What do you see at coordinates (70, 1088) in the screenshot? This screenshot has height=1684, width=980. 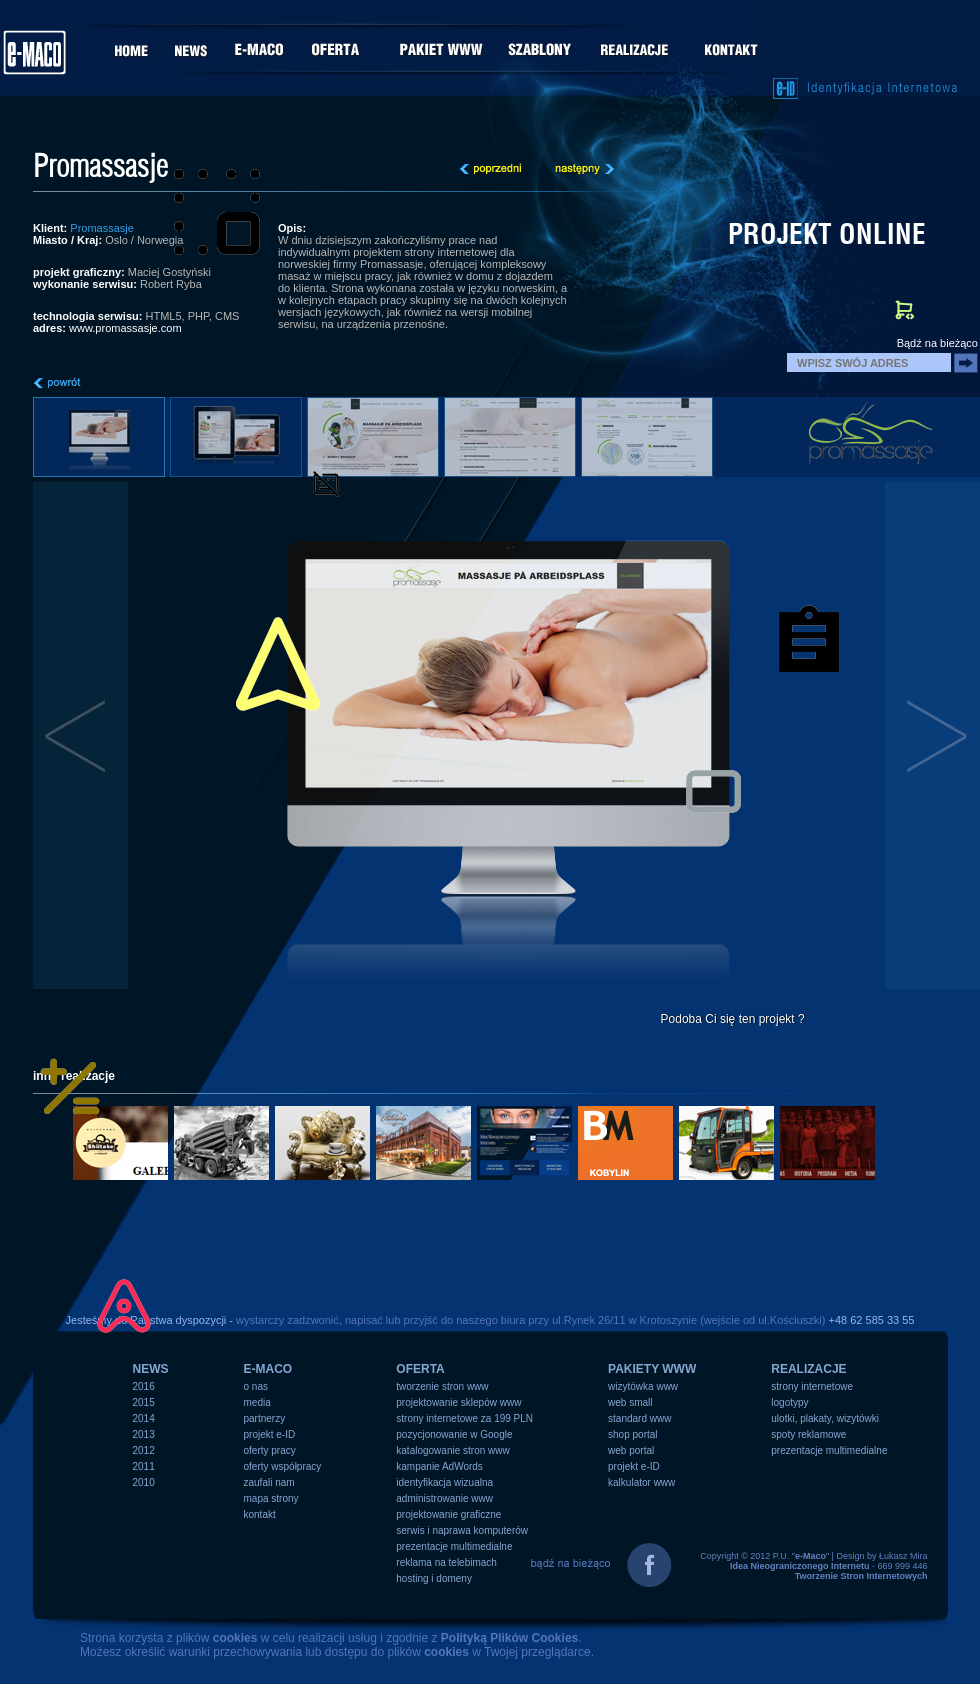 I see `toggle between addition and equals operations` at bounding box center [70, 1088].